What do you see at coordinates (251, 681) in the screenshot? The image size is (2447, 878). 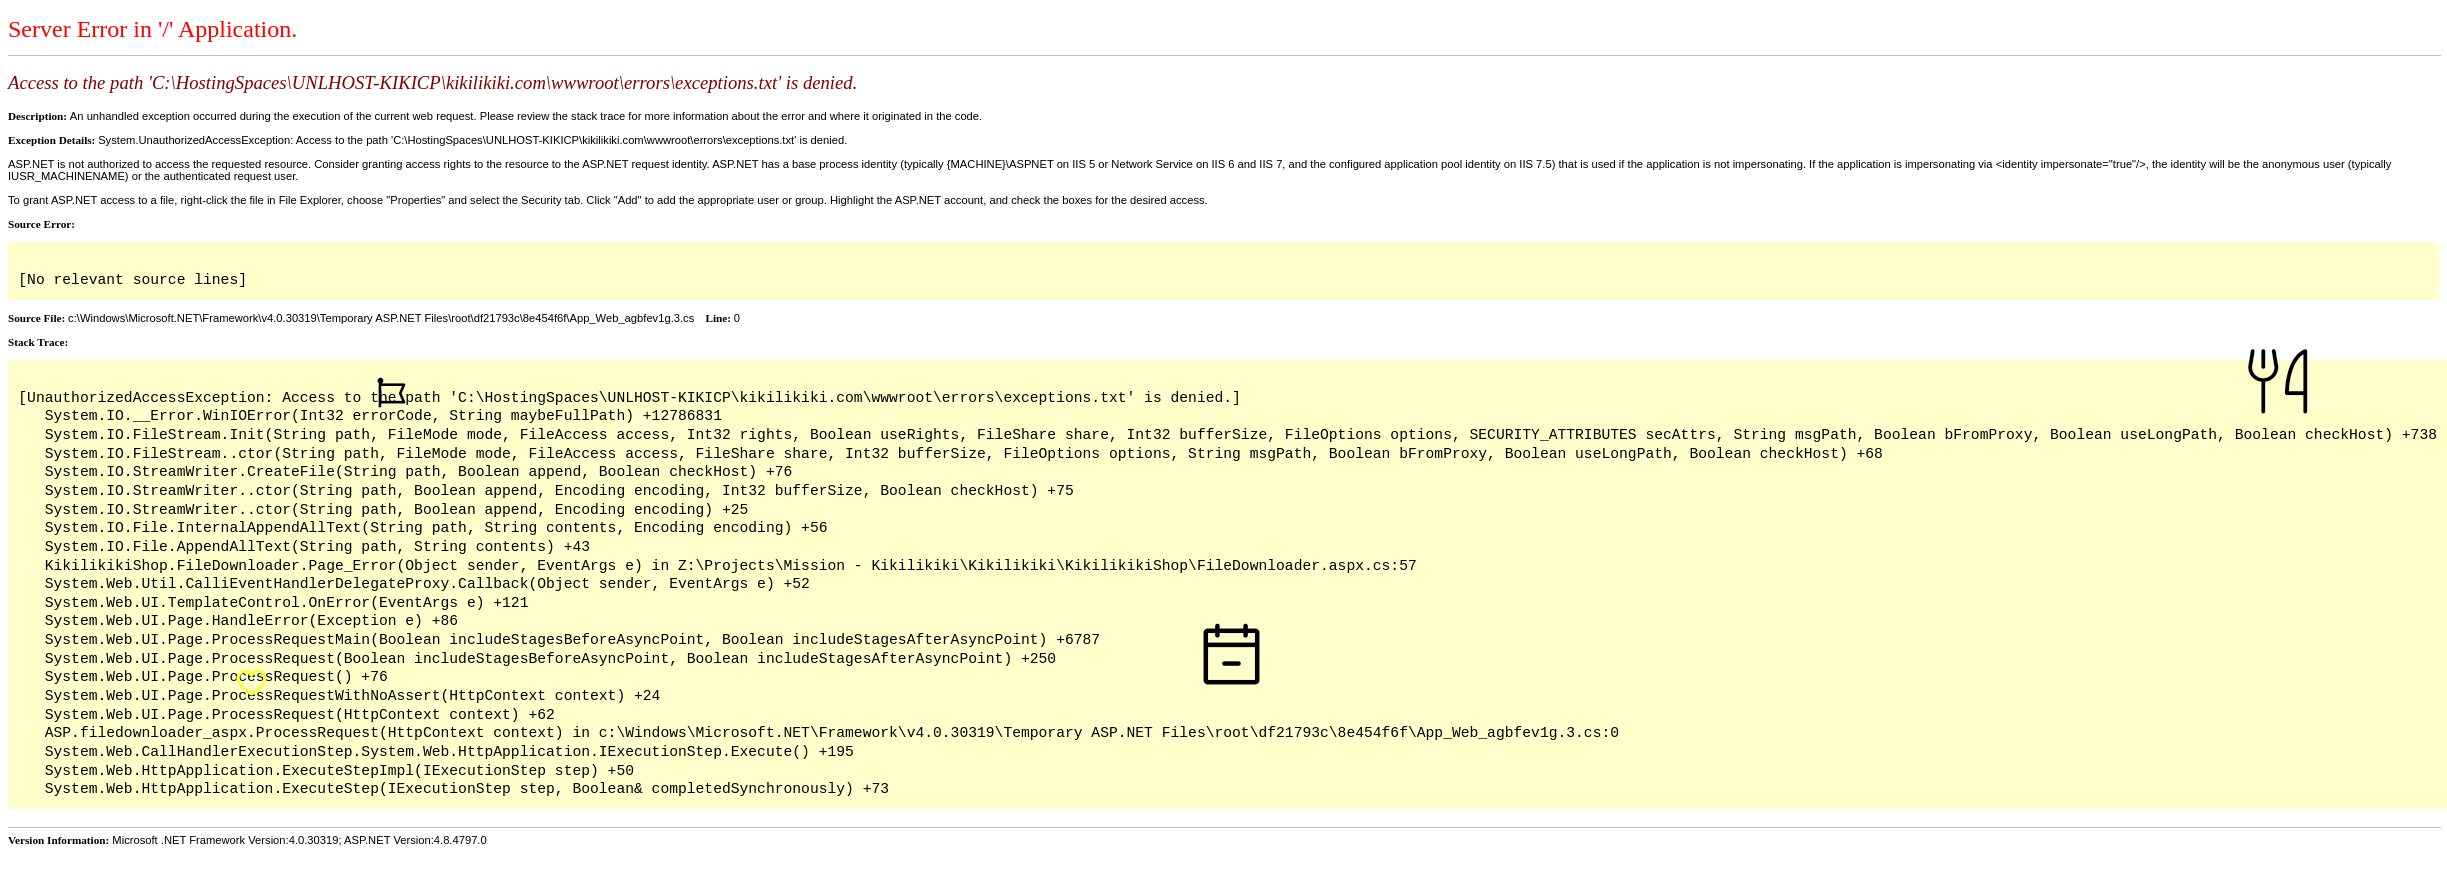 I see `add to favorites` at bounding box center [251, 681].